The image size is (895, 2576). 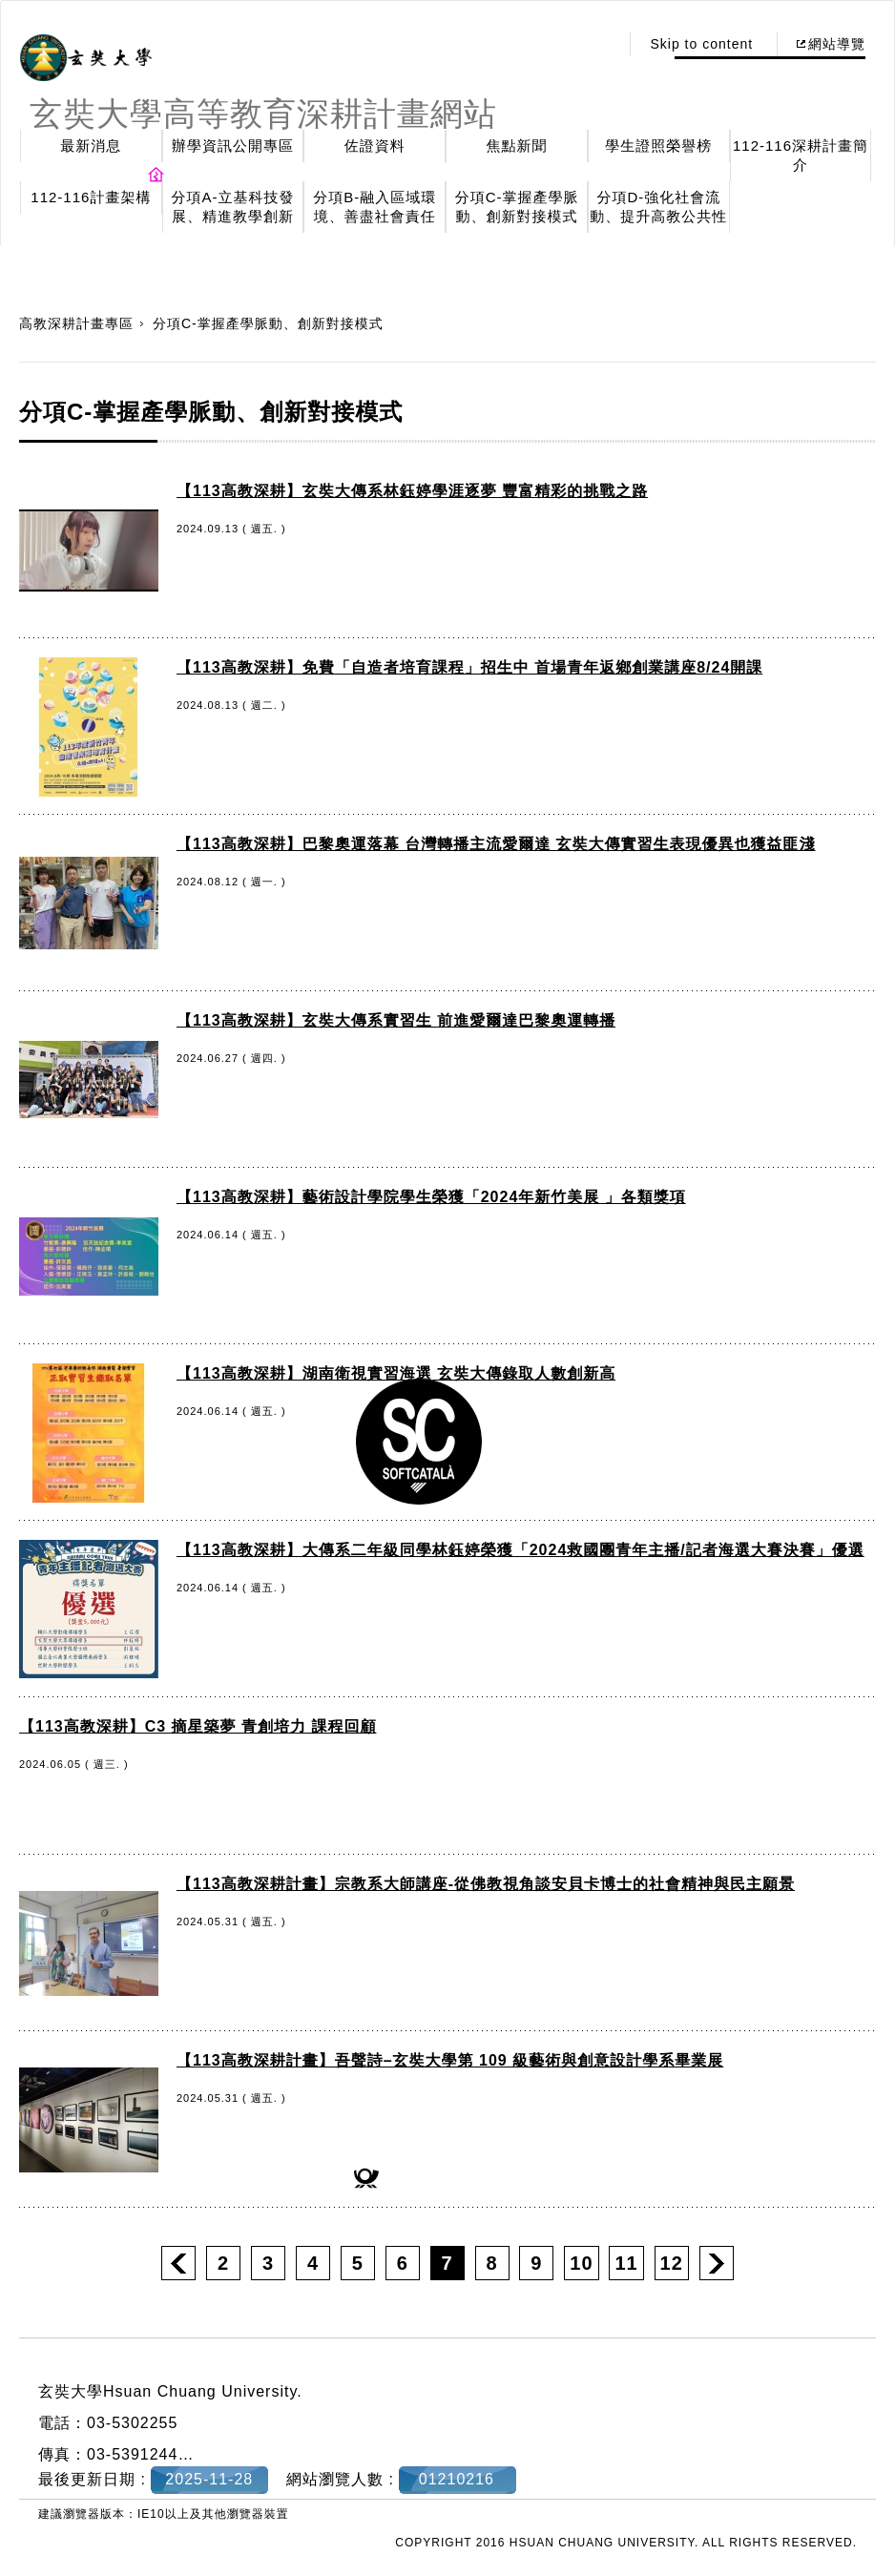 What do you see at coordinates (156, 175) in the screenshot?
I see `indicates earthquake alert or seismic activity warning` at bounding box center [156, 175].